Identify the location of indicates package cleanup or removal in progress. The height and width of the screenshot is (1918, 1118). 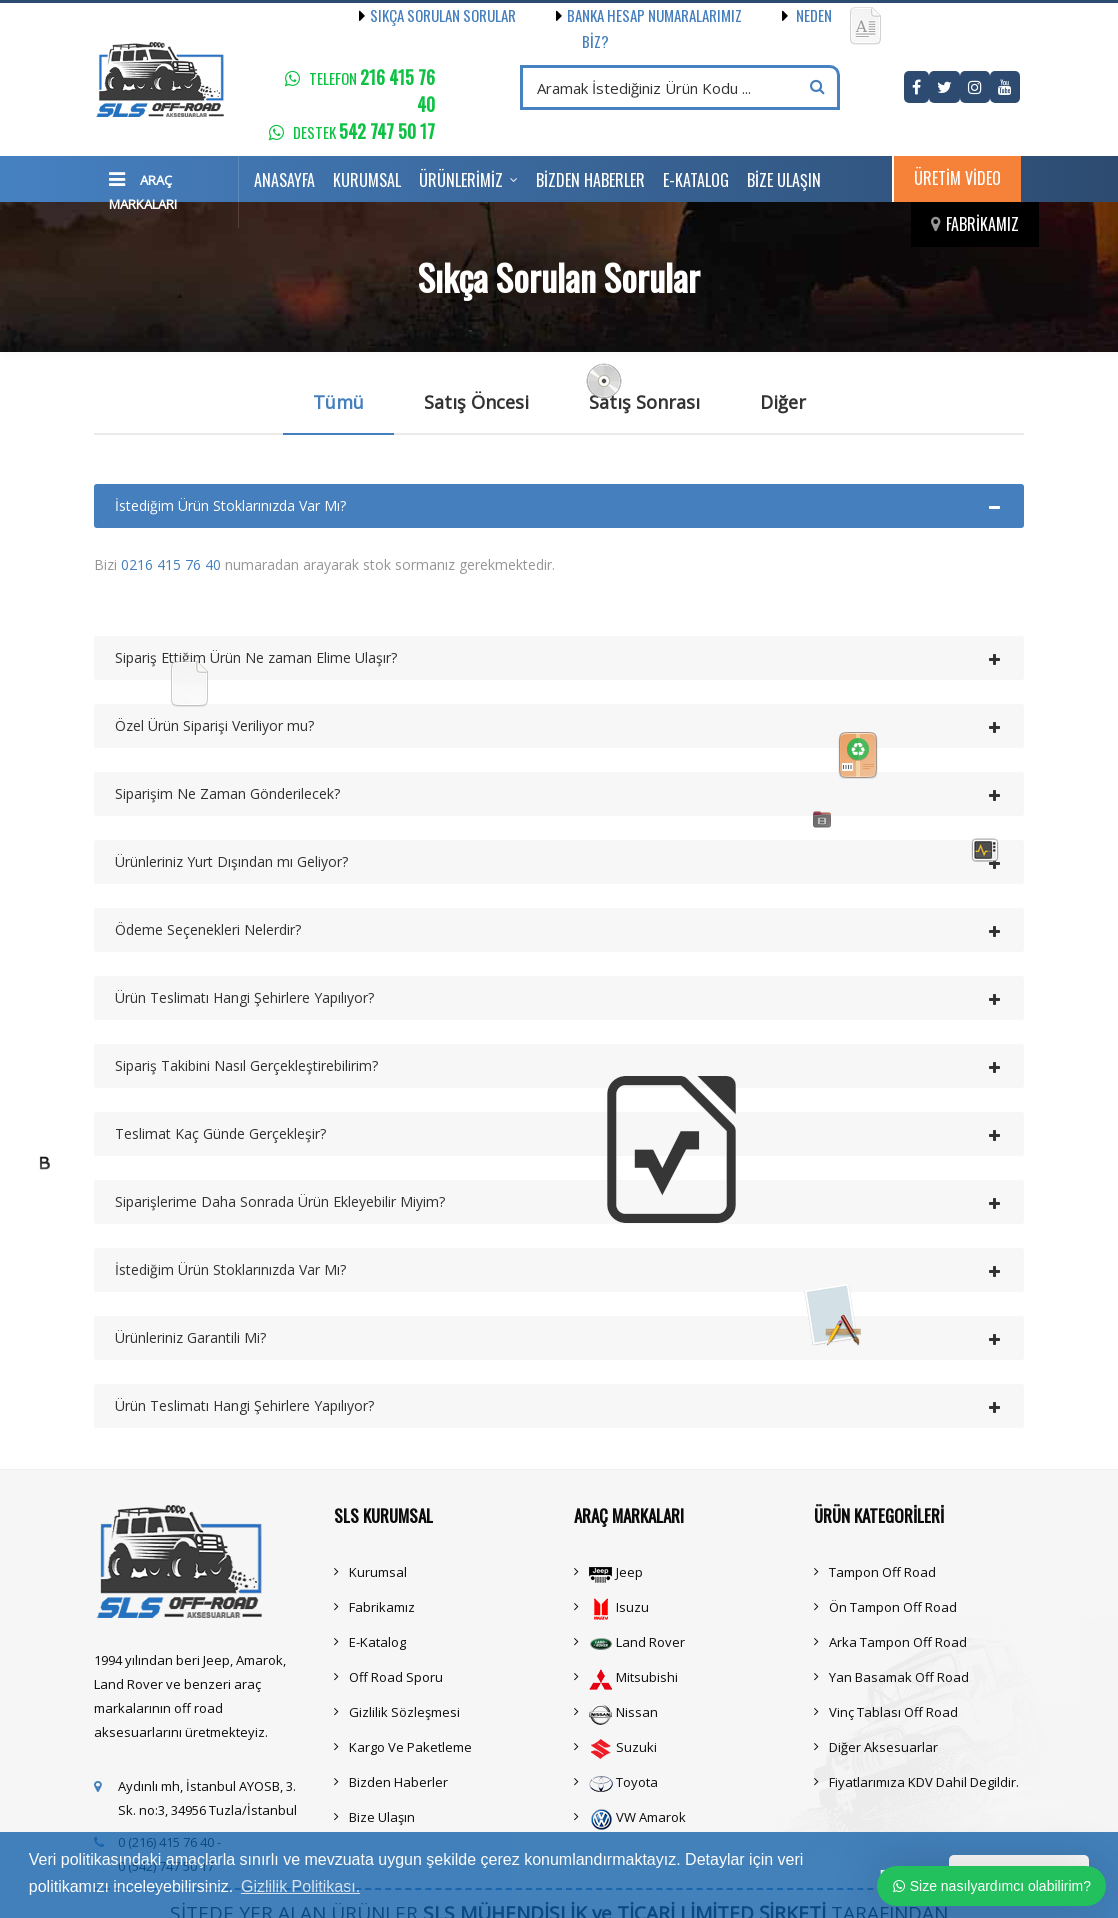
(858, 755).